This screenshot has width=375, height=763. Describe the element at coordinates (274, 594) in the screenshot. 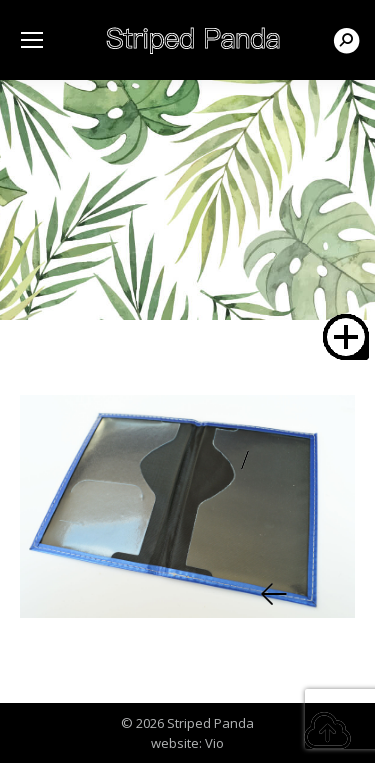

I see `go back to the previous screen` at that location.